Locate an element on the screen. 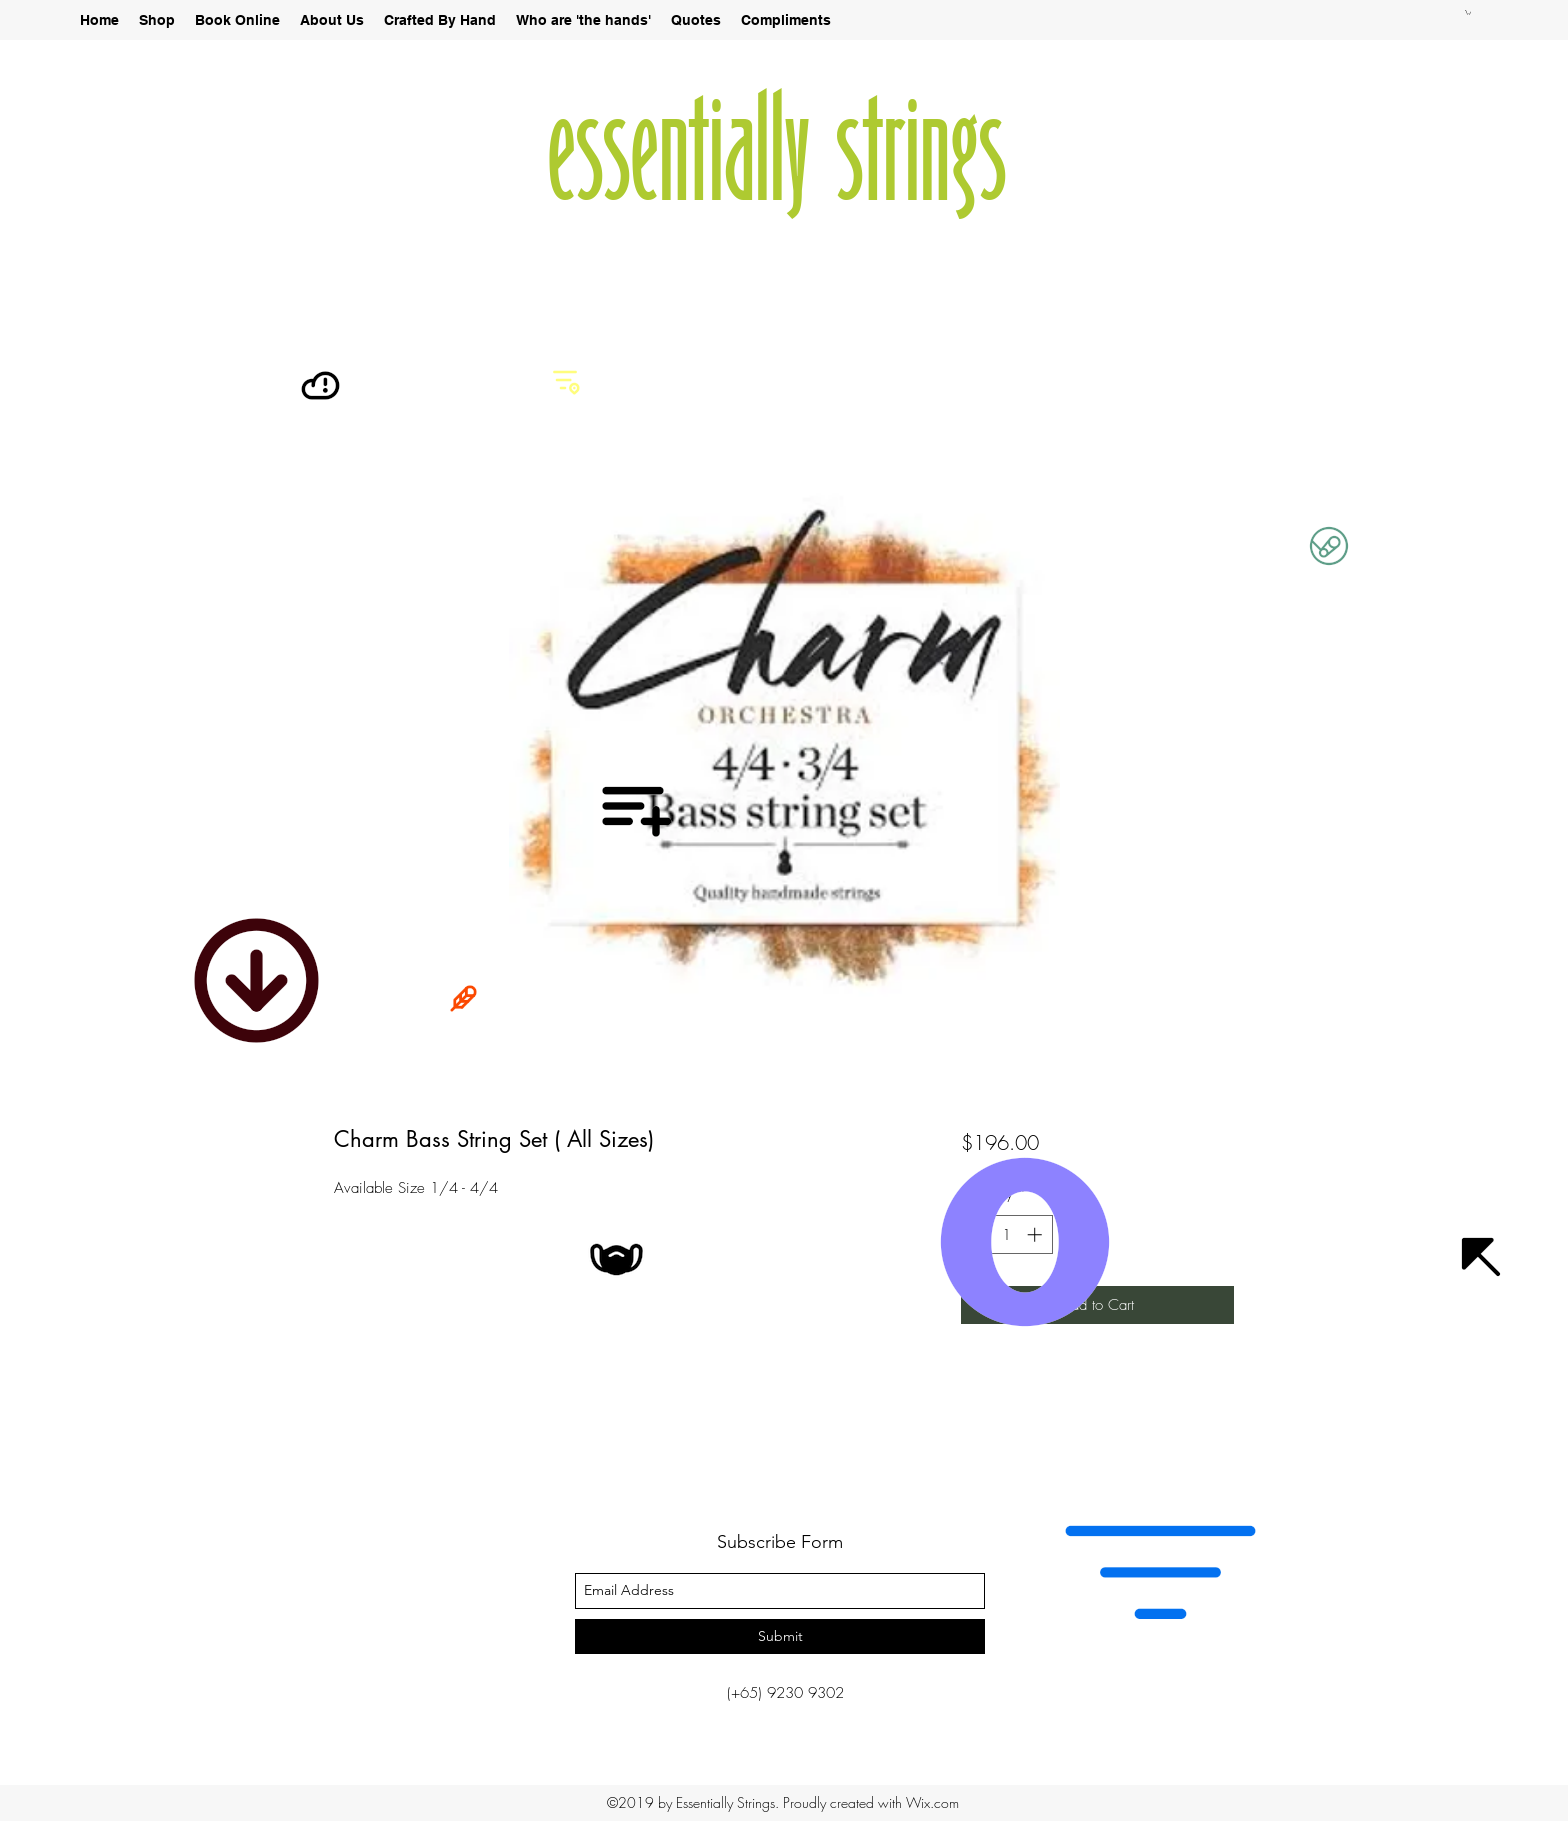  filter results by location is located at coordinates (565, 380).